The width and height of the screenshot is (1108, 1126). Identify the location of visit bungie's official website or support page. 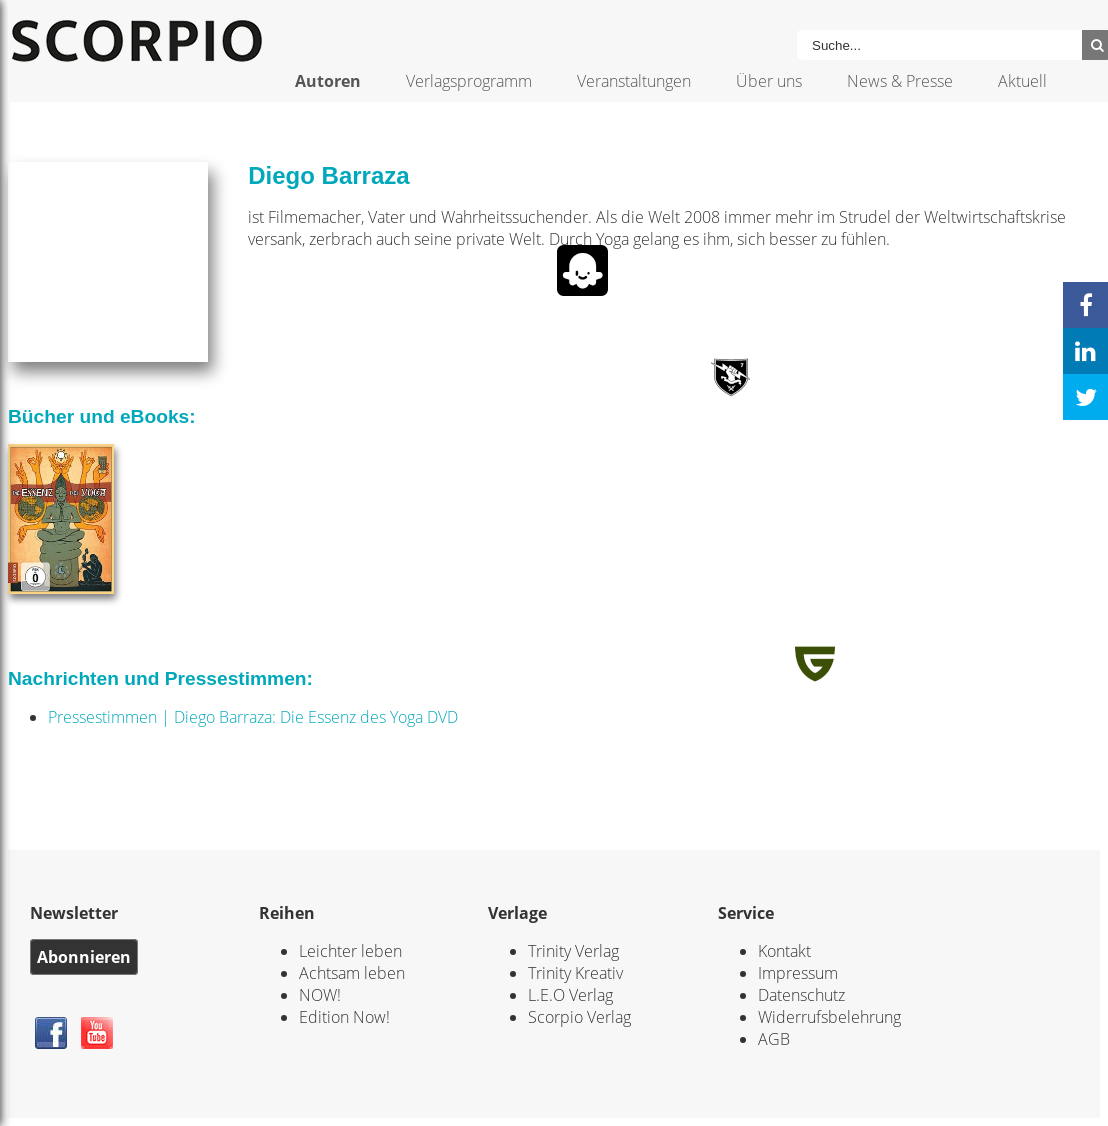
(730, 377).